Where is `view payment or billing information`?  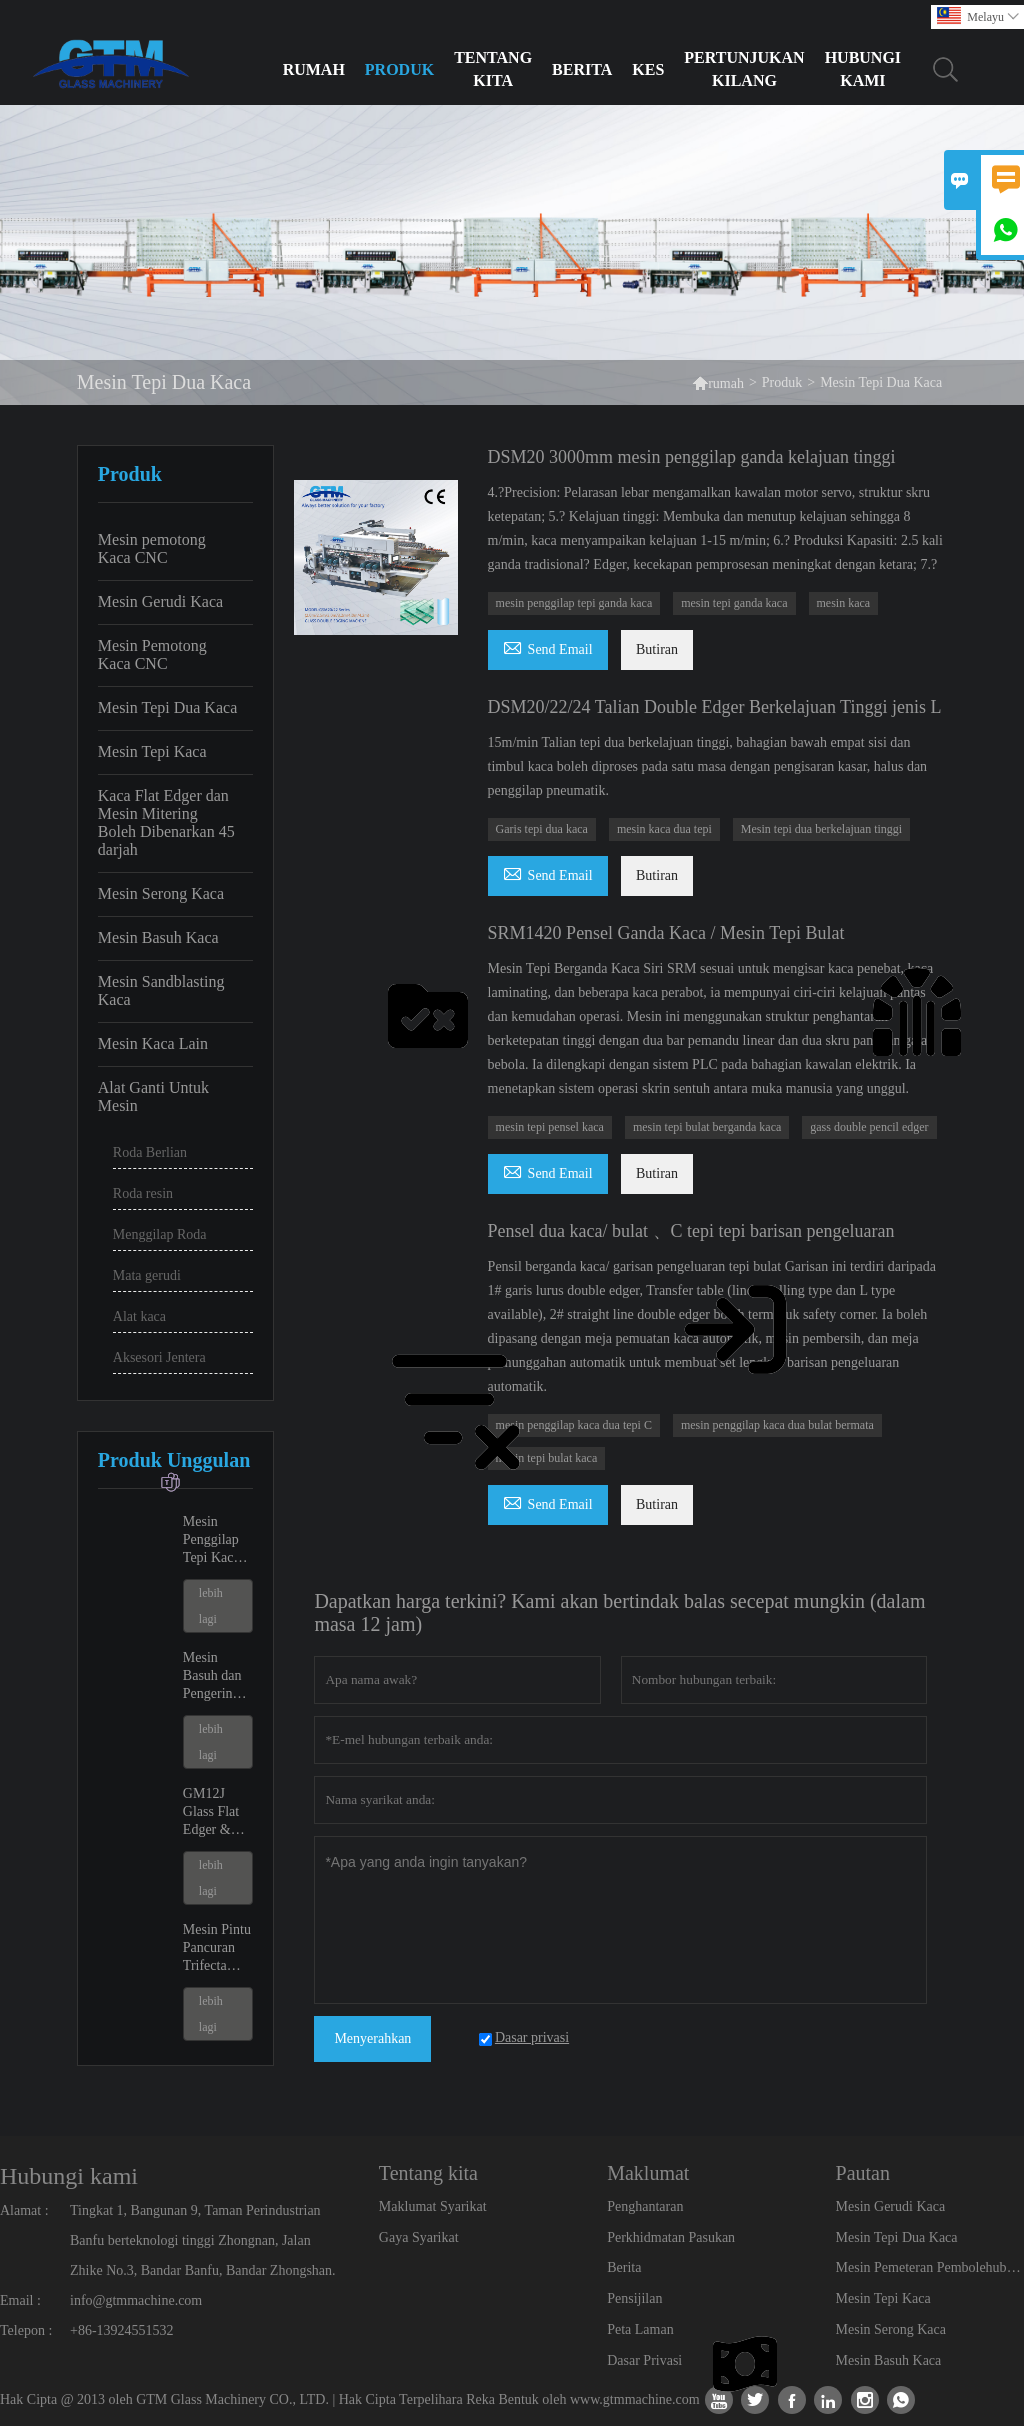 view payment or billing information is located at coordinates (745, 2364).